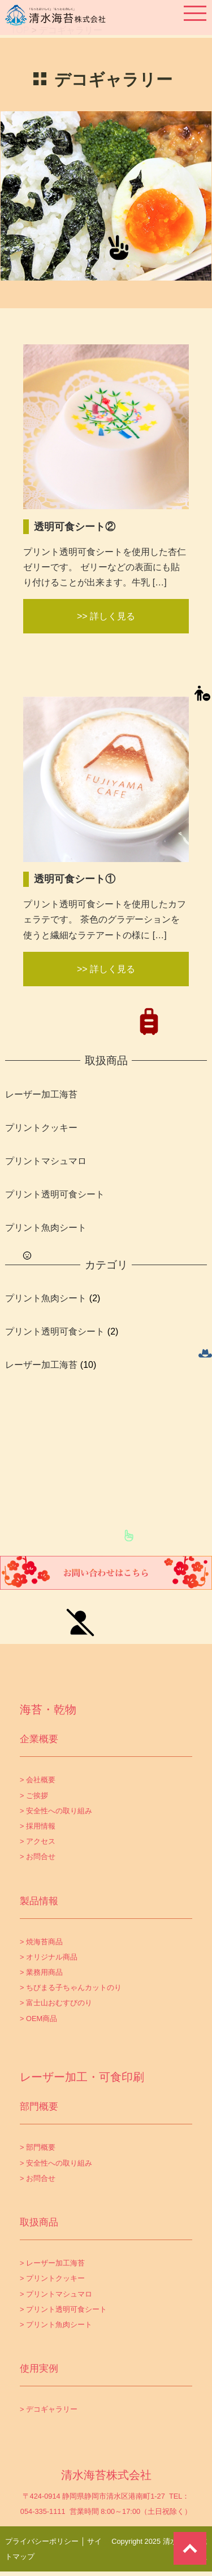  What do you see at coordinates (119, 247) in the screenshot?
I see `peace sign or victory gesture emoji` at bounding box center [119, 247].